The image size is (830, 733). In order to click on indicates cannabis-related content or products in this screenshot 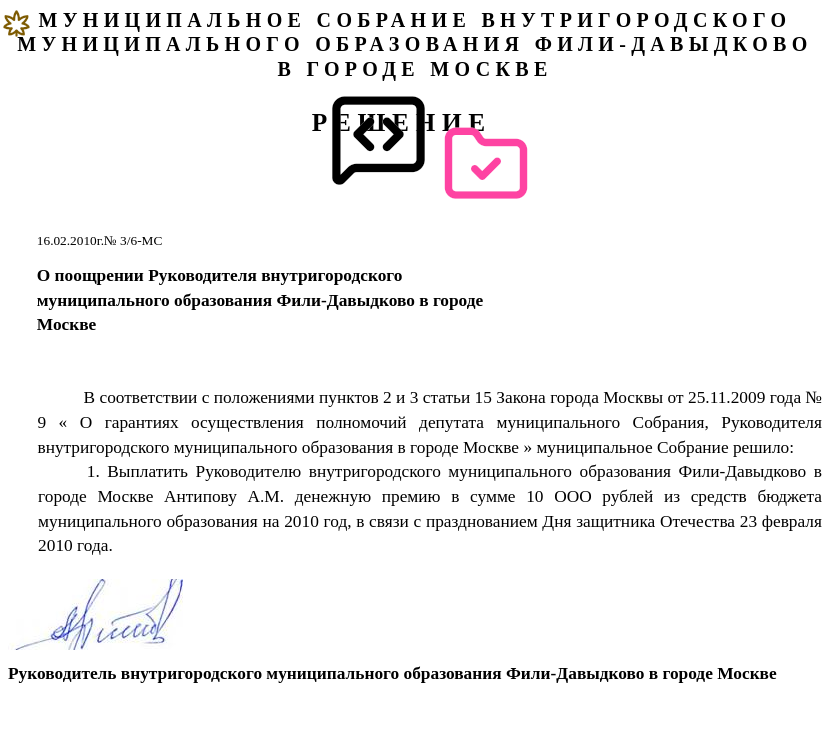, I will do `click(16, 23)`.